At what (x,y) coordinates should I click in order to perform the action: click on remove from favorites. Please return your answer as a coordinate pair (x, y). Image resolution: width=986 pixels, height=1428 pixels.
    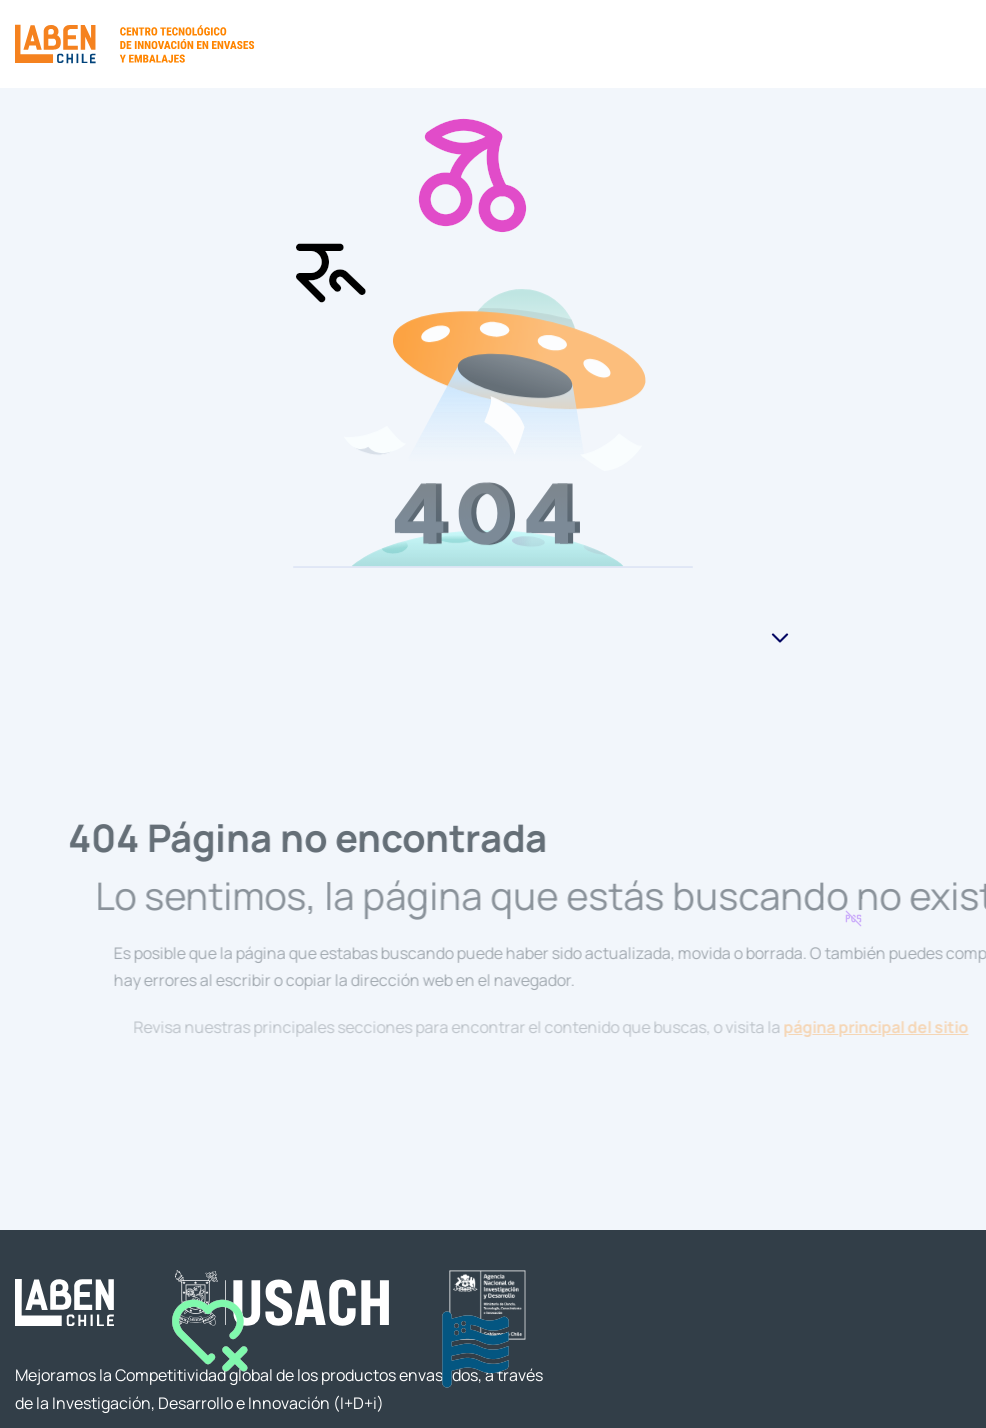
    Looking at the image, I should click on (208, 1332).